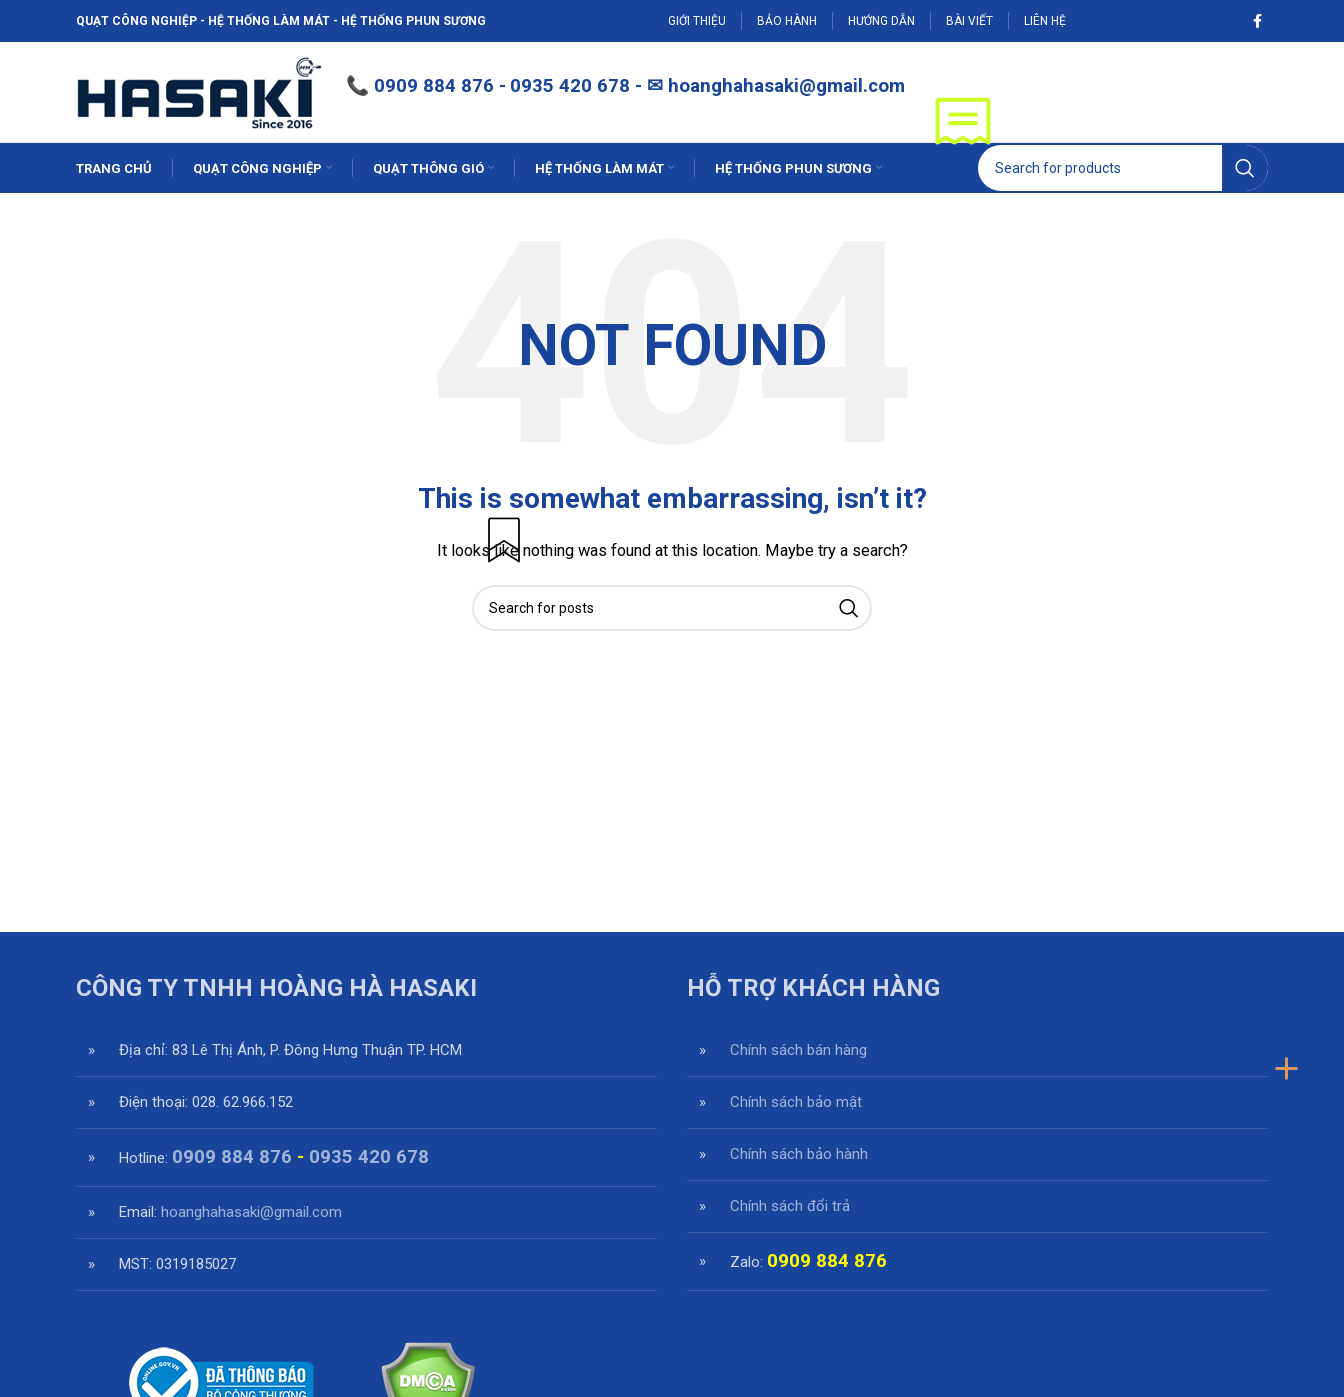  I want to click on view purchase receipt or transaction history, so click(963, 121).